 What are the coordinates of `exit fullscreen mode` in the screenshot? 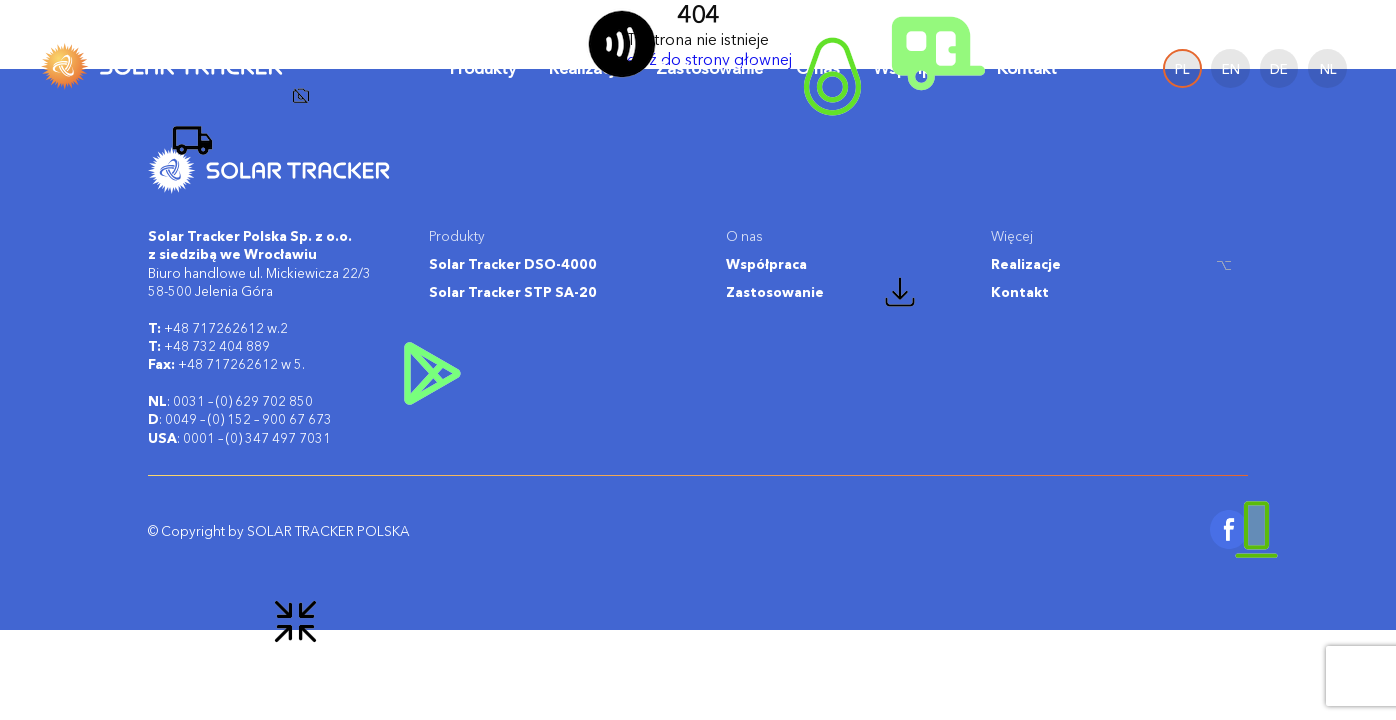 It's located at (295, 621).